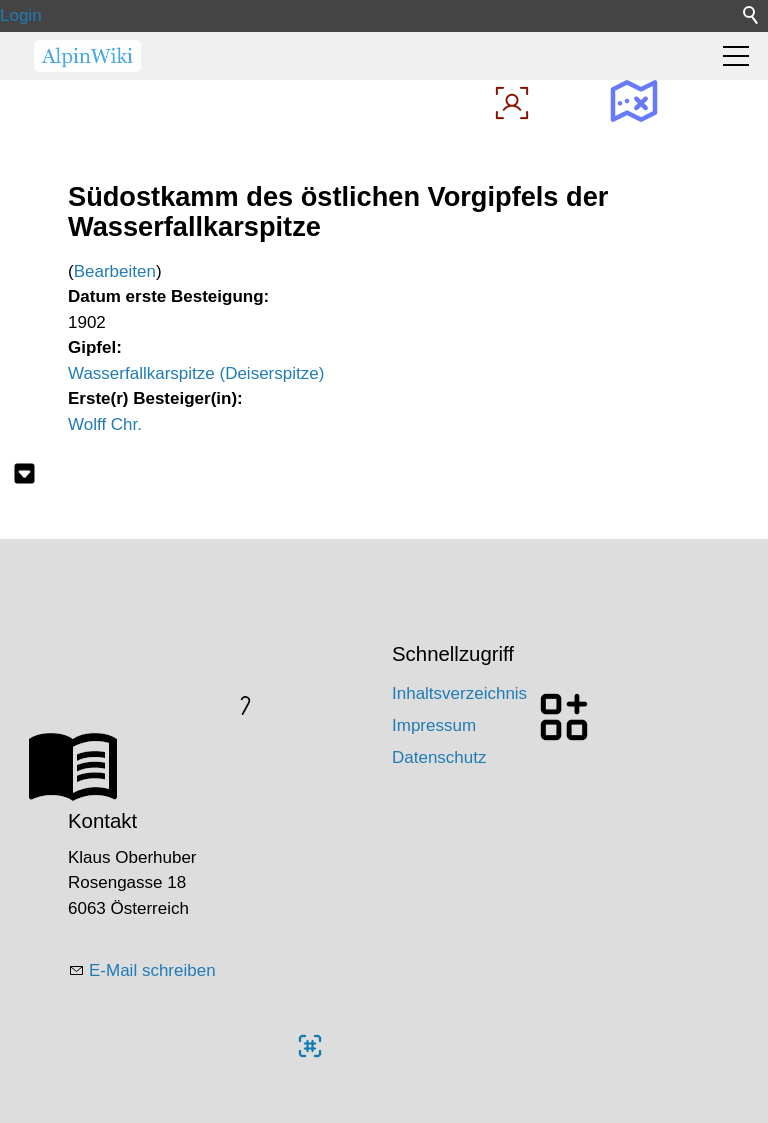 Image resolution: width=768 pixels, height=1123 pixels. Describe the element at coordinates (564, 717) in the screenshot. I see `open app drawer or menu` at that location.